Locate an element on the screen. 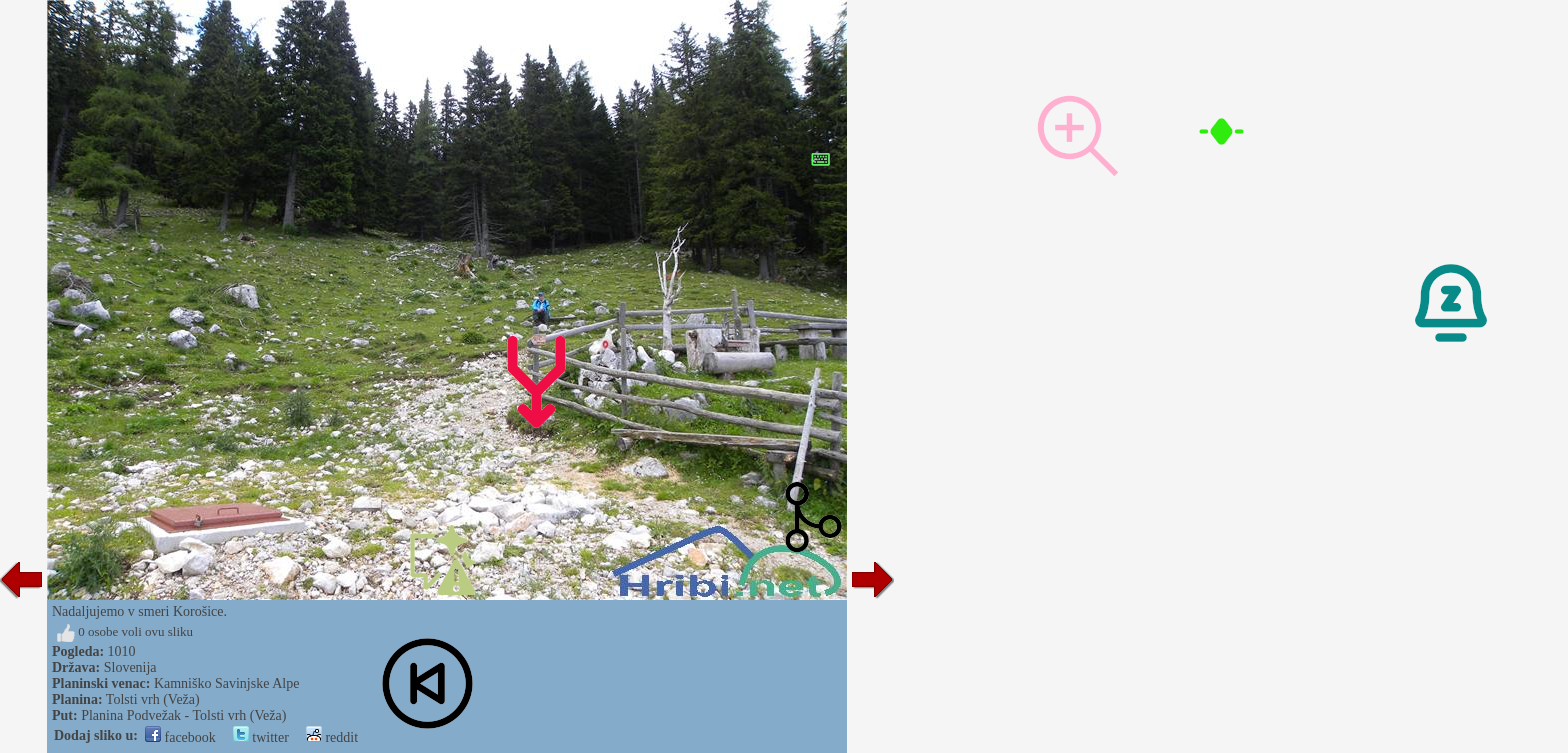 The height and width of the screenshot is (753, 1568). AI chat feature experiencing an issue or error is located at coordinates (441, 560).